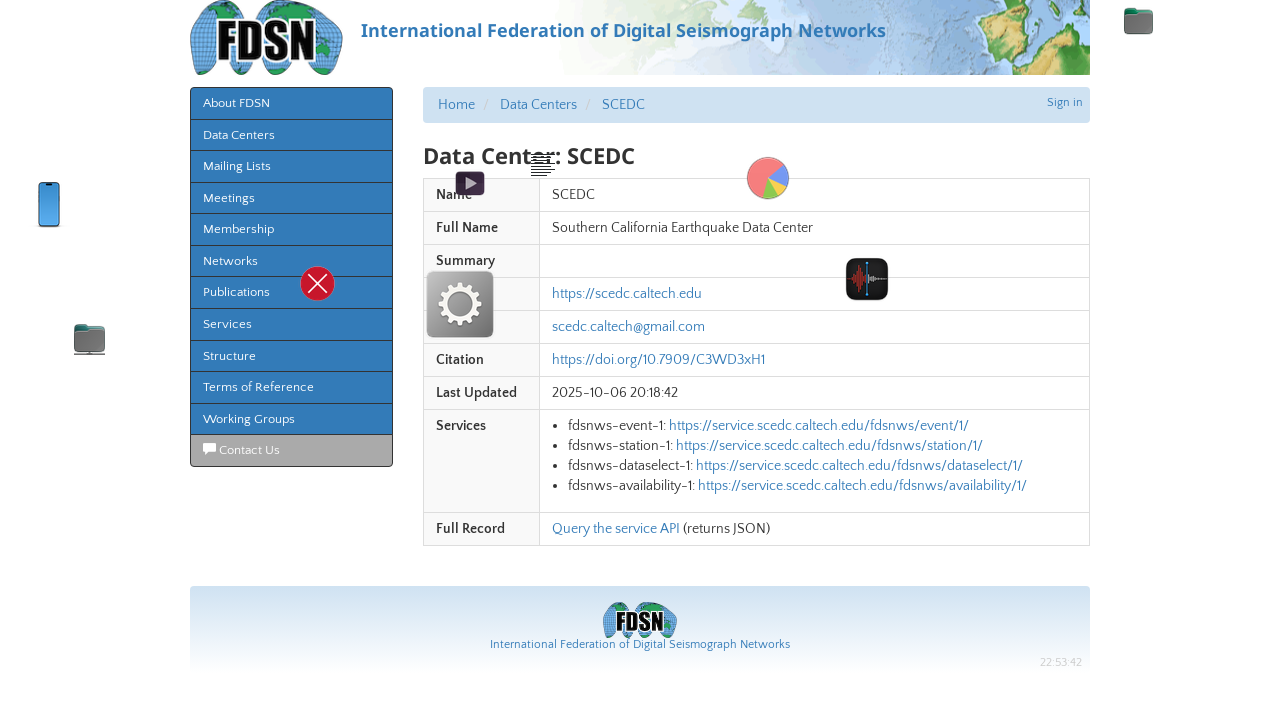 Image resolution: width=1280 pixels, height=720 pixels. Describe the element at coordinates (867, 279) in the screenshot. I see `open voice memos app` at that location.